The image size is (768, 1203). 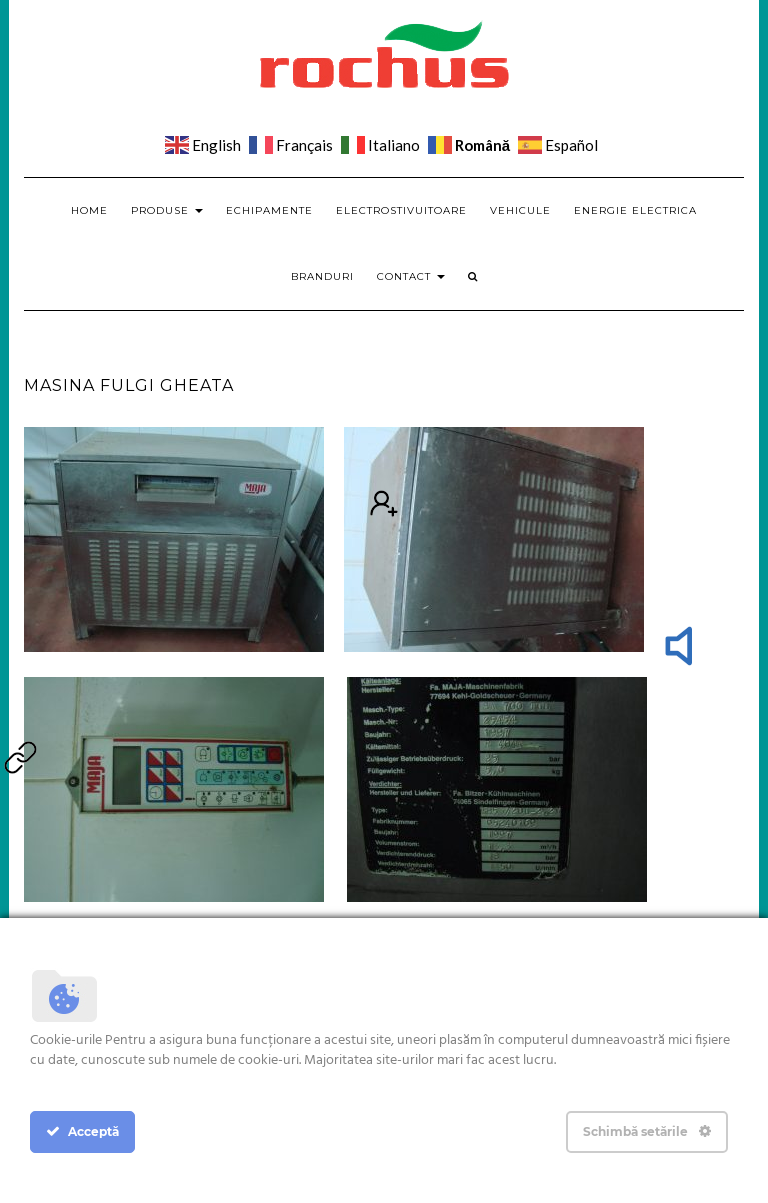 What do you see at coordinates (384, 503) in the screenshot?
I see `add a new contact or friend` at bounding box center [384, 503].